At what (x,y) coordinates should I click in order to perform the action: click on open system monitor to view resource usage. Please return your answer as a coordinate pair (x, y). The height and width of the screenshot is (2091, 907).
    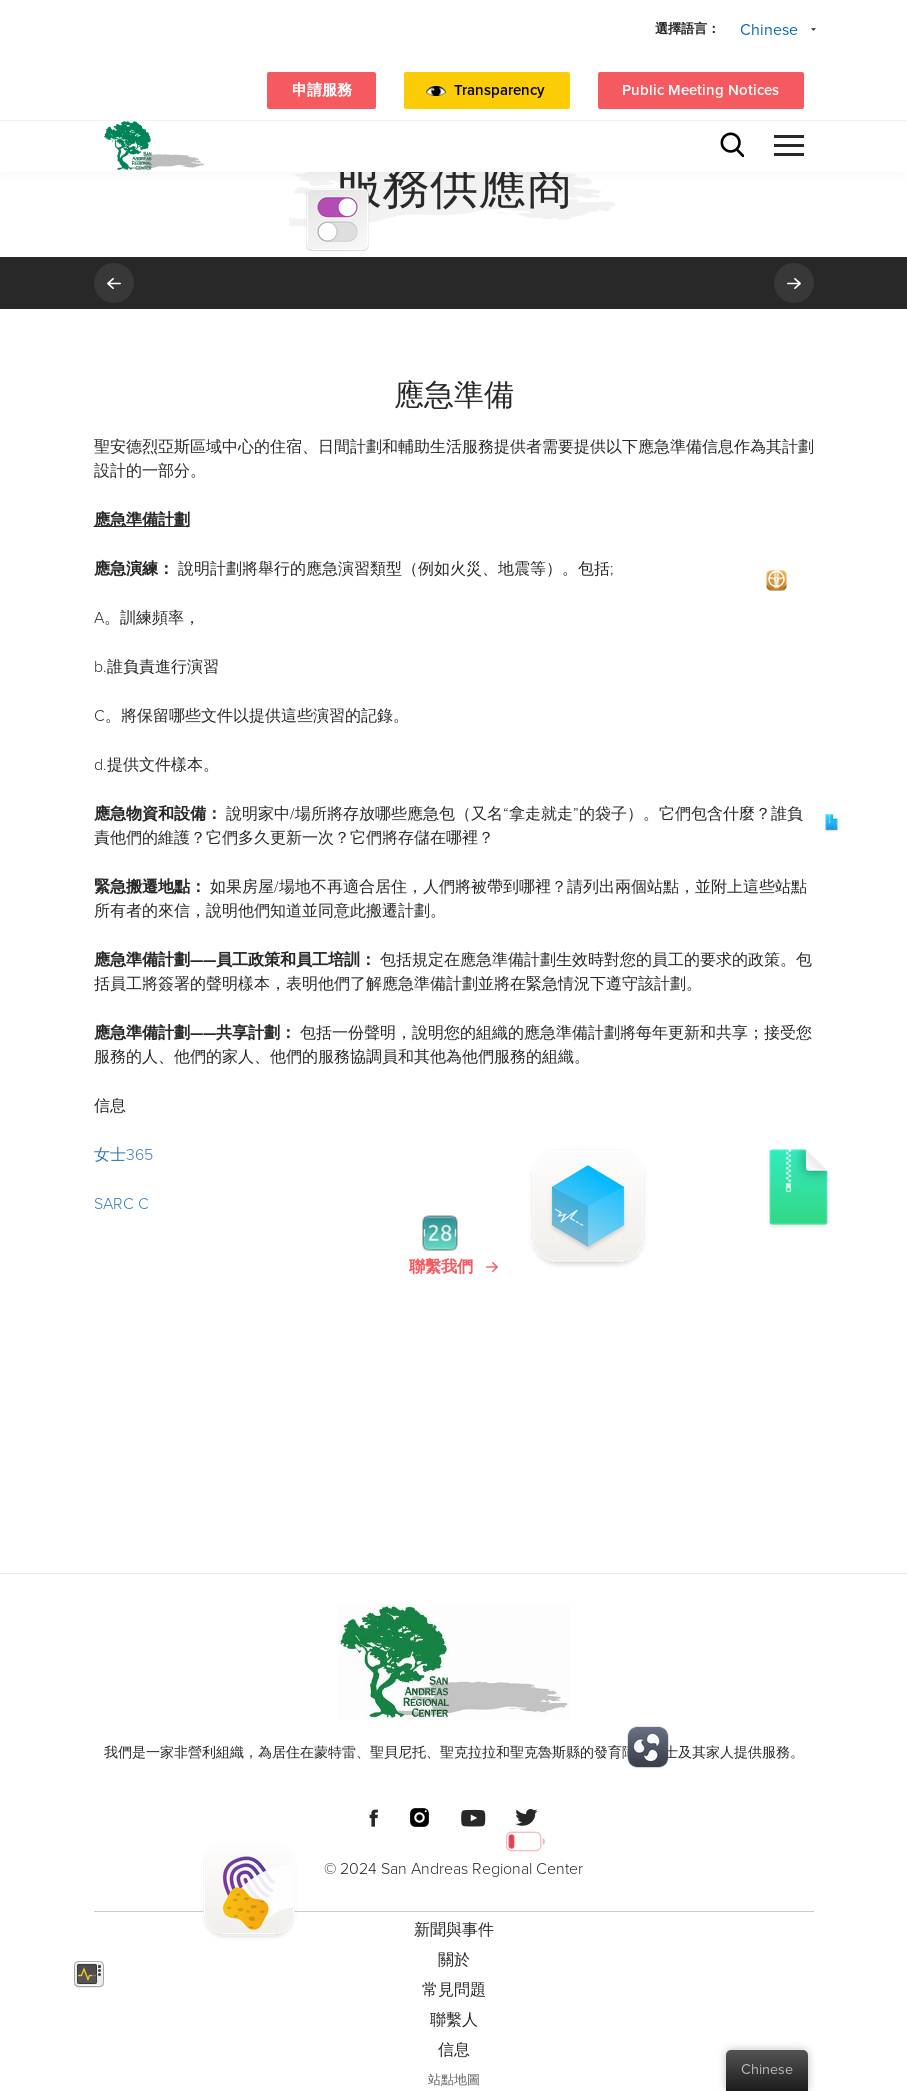
    Looking at the image, I should click on (89, 1974).